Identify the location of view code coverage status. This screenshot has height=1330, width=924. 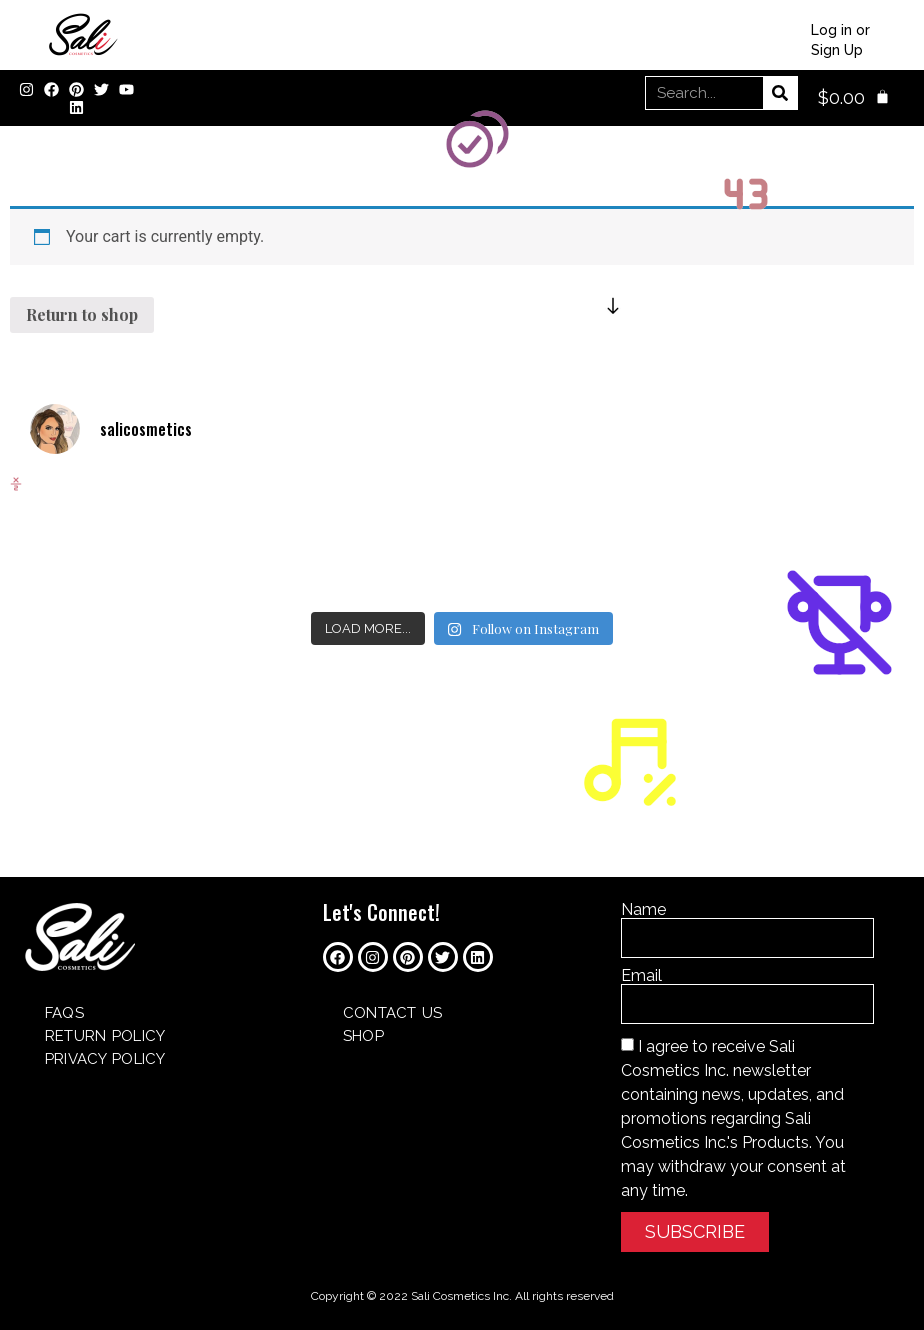
(477, 136).